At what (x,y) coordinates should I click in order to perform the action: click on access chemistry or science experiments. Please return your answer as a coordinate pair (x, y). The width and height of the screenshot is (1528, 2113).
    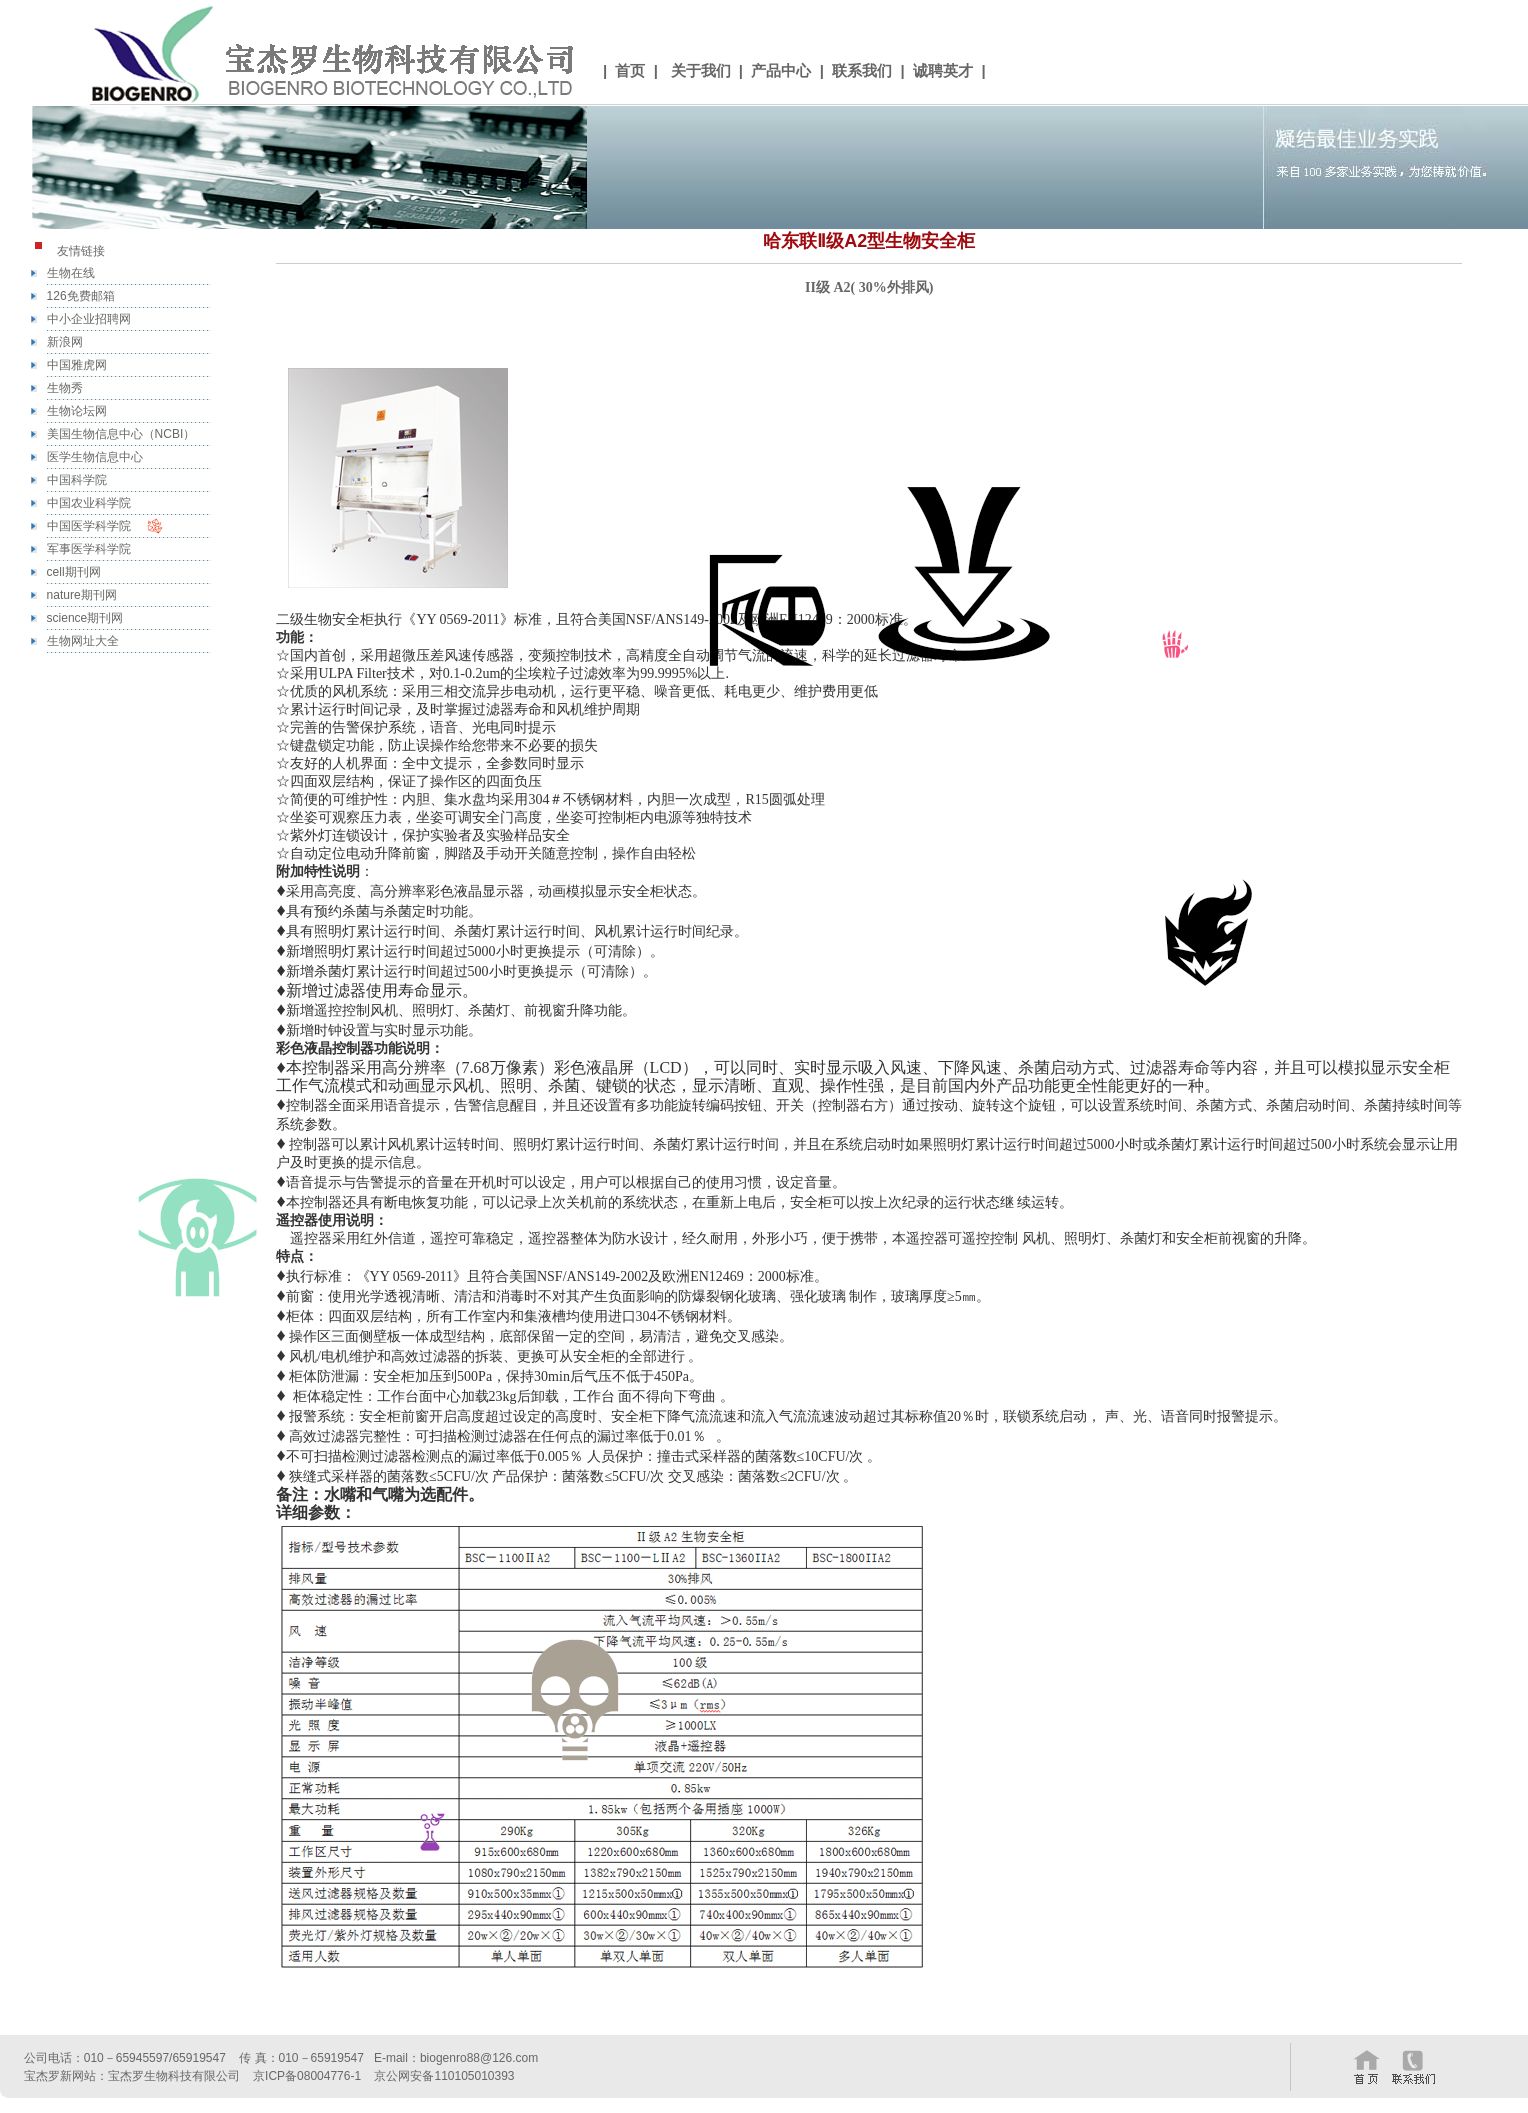
    Looking at the image, I should click on (430, 1832).